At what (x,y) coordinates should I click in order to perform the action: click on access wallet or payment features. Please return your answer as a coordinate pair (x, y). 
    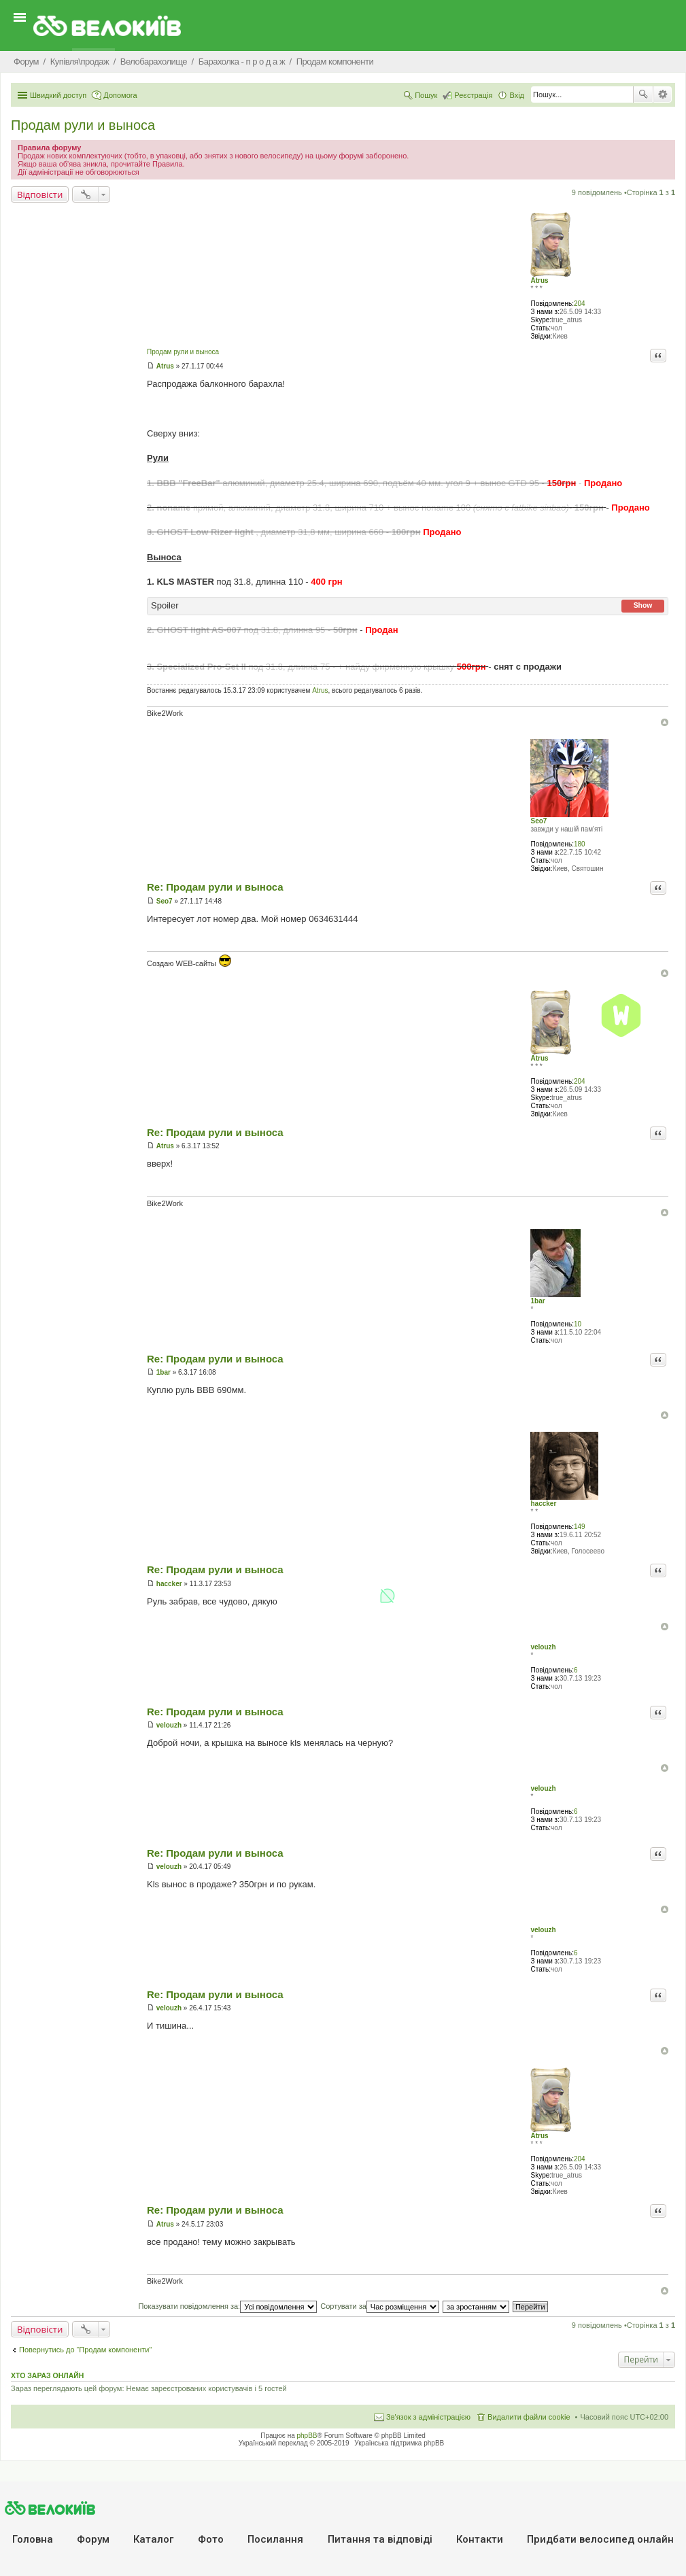
    Looking at the image, I should click on (621, 1015).